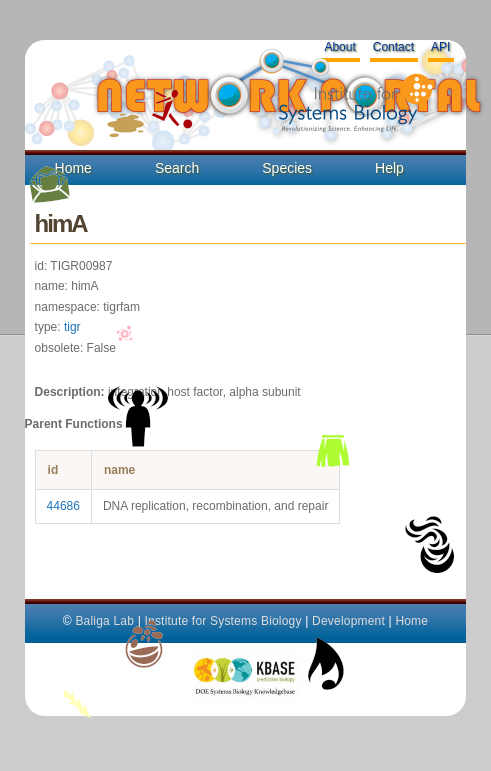 The height and width of the screenshot is (771, 491). I want to click on indicates critical hit or piercing damage, so click(77, 704).